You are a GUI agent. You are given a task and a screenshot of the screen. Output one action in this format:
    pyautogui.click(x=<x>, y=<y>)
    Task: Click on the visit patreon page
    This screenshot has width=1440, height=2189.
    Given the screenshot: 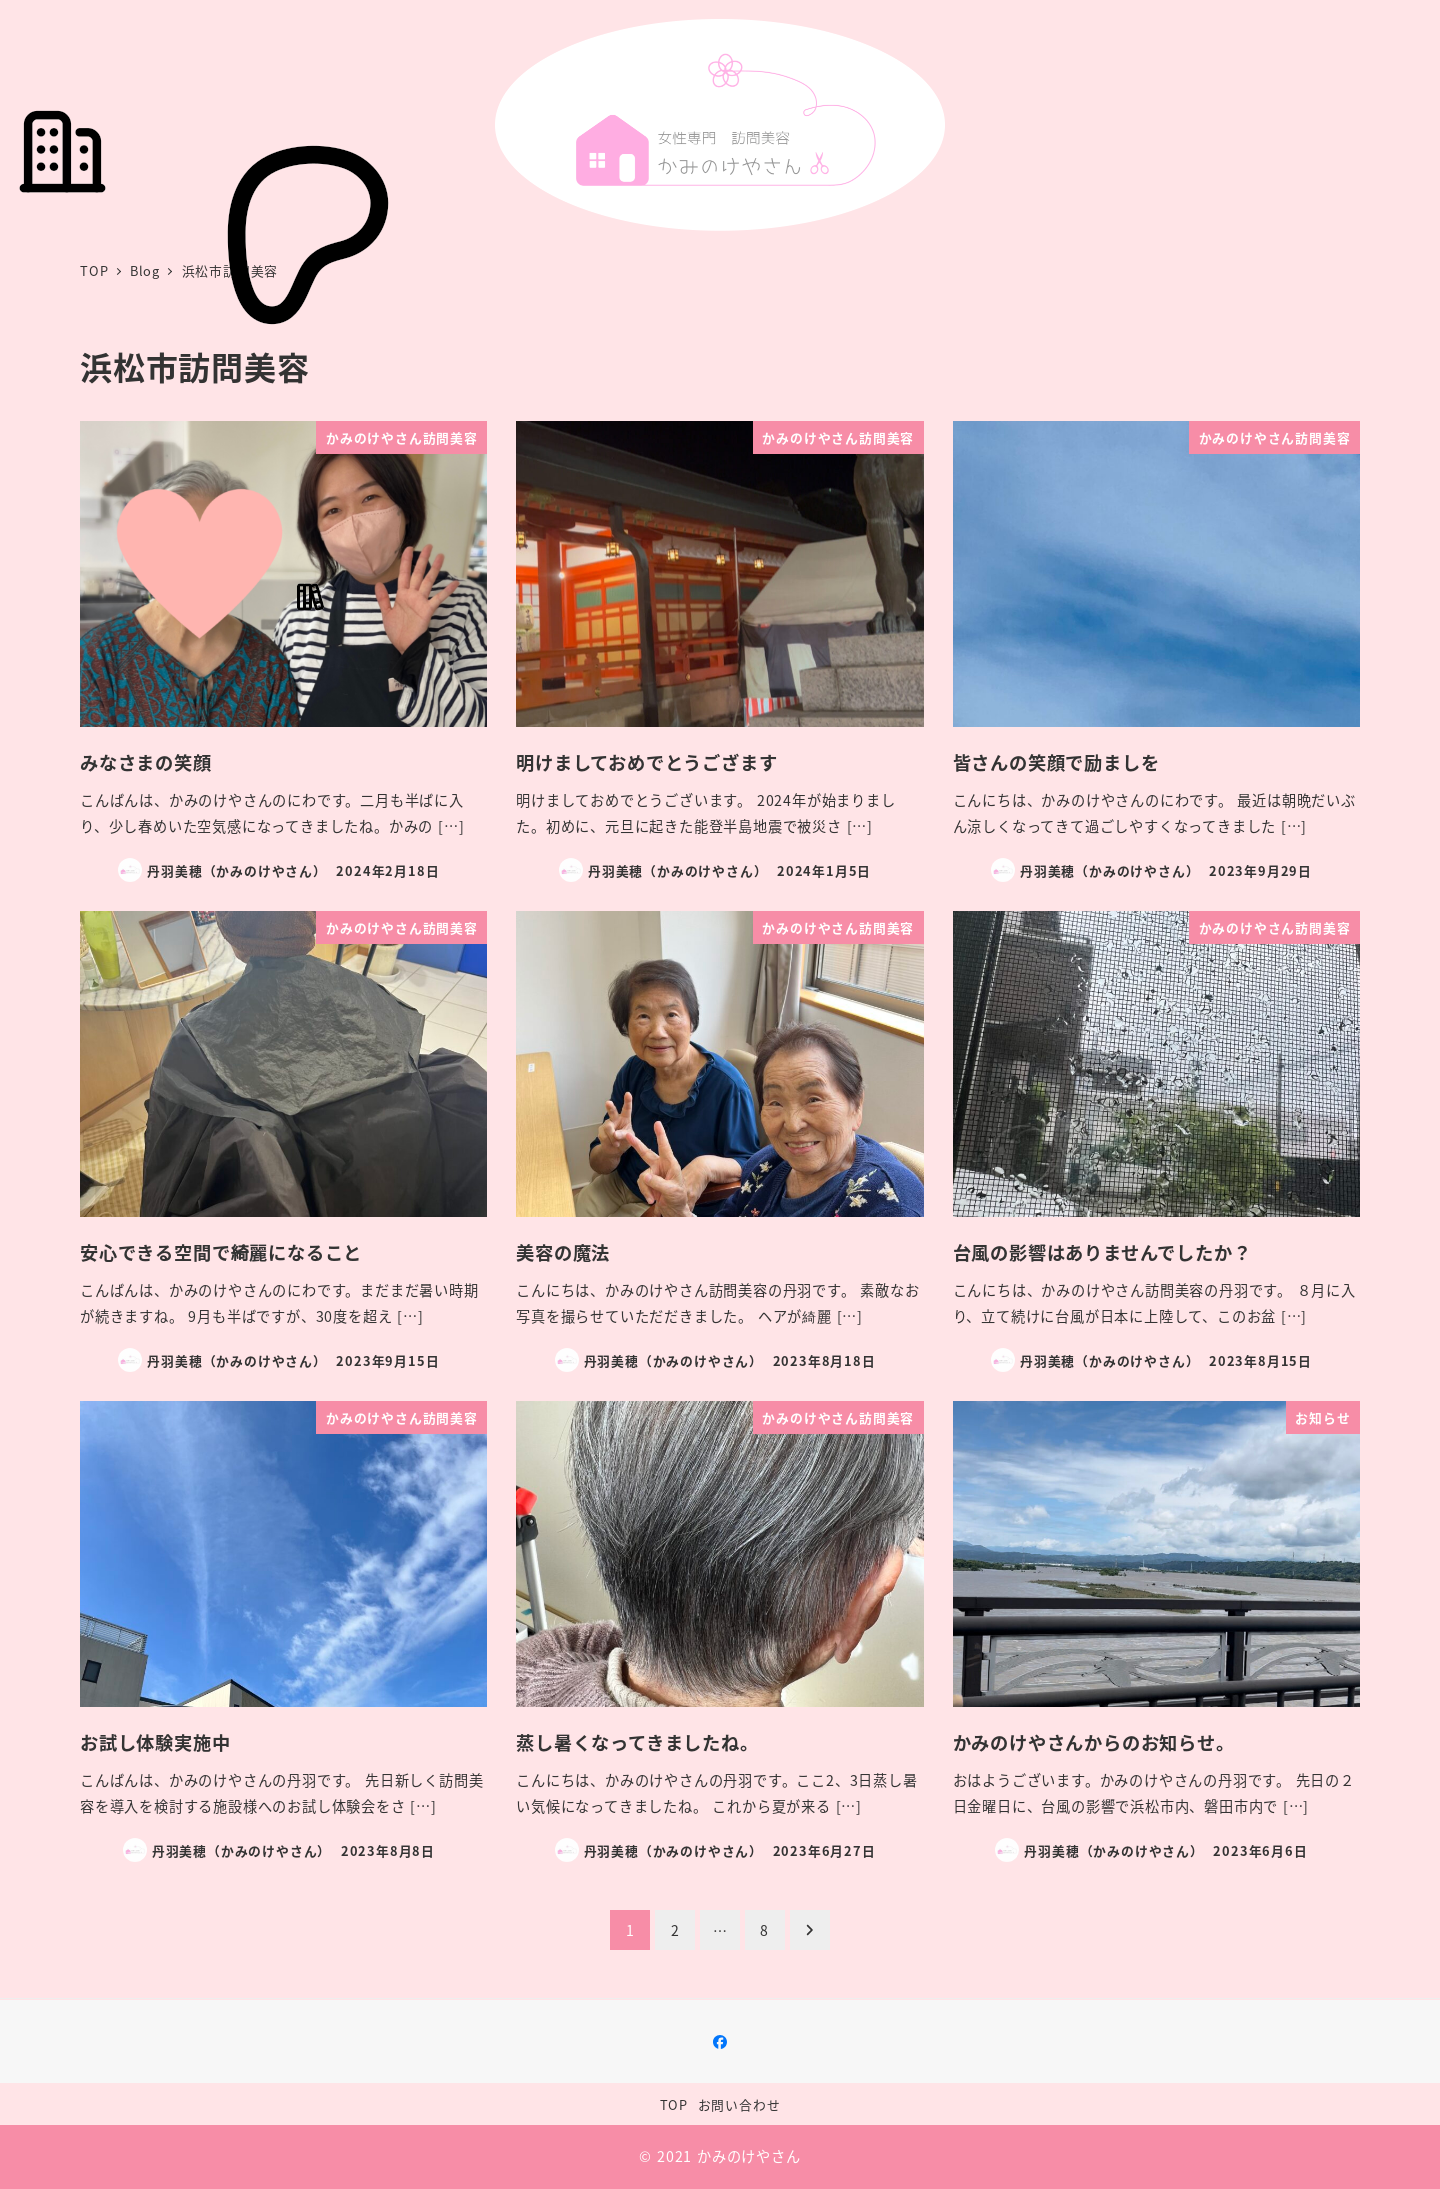 What is the action you would take?
    pyautogui.click(x=308, y=235)
    